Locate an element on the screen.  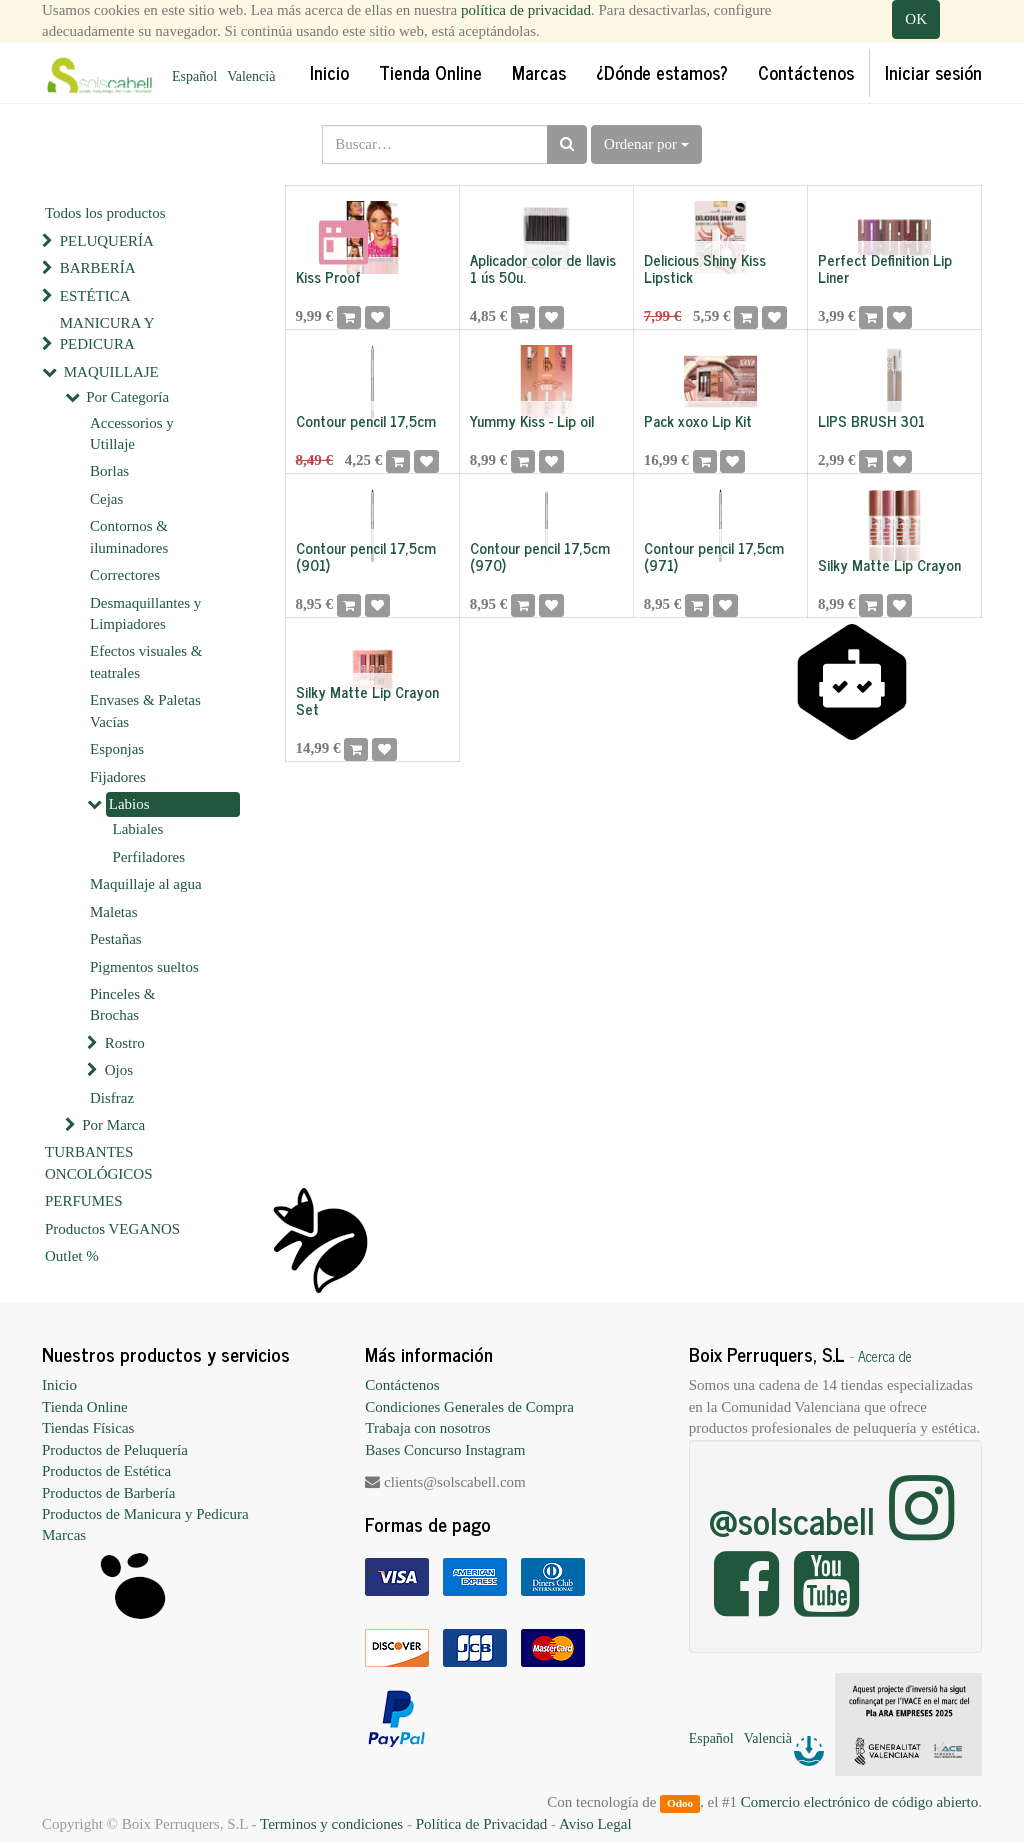
open Logseq knowledge management app is located at coordinates (133, 1586).